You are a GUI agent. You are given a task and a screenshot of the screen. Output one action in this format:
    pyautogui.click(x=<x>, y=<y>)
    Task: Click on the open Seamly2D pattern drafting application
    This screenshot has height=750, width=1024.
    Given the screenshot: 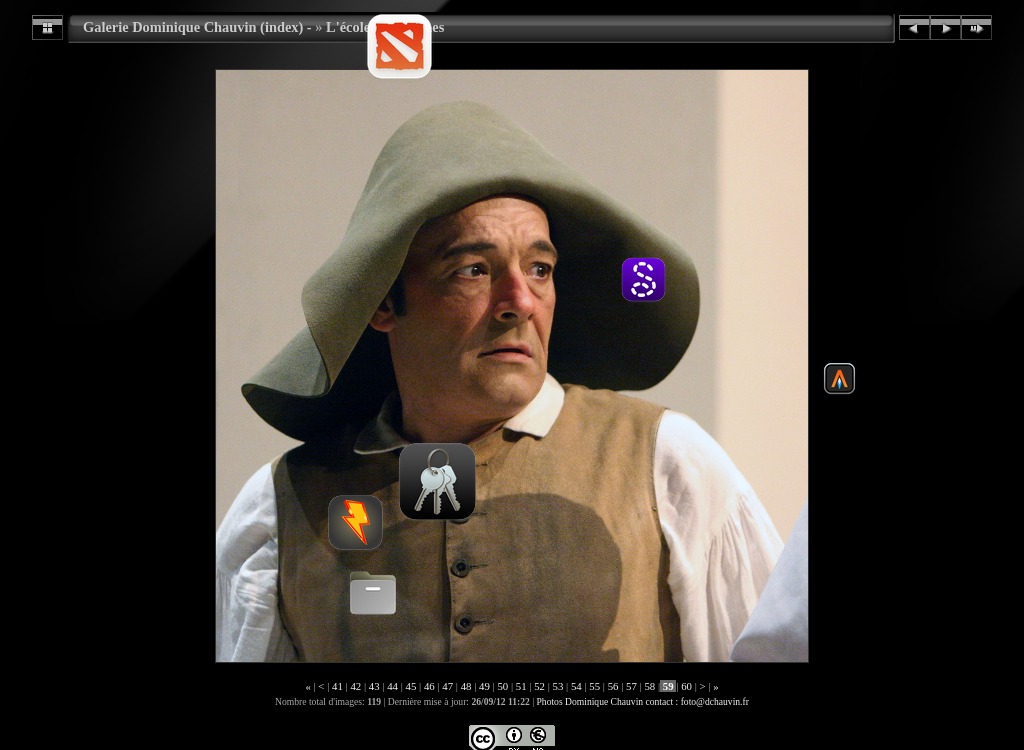 What is the action you would take?
    pyautogui.click(x=643, y=279)
    